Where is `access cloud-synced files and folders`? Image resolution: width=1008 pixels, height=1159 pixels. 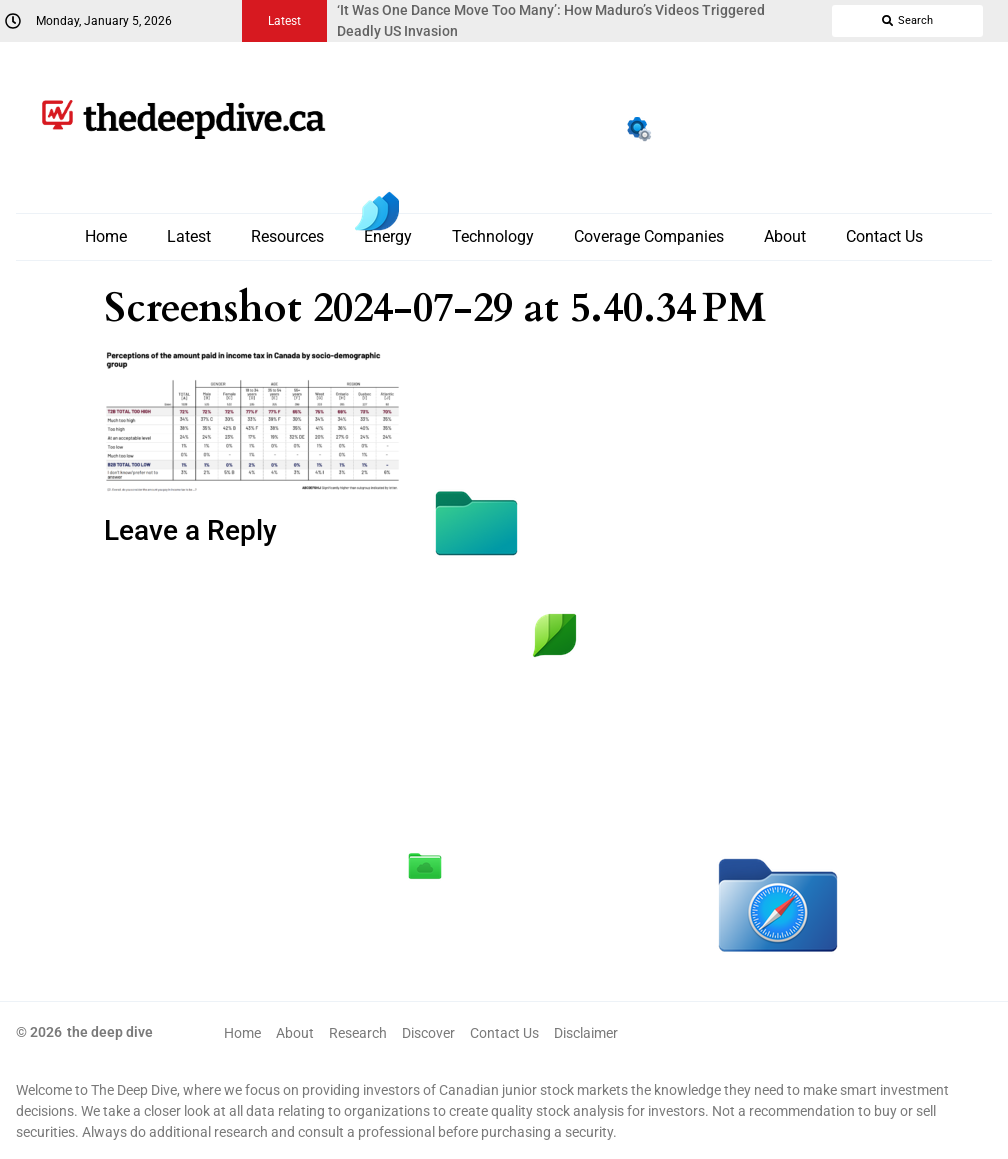
access cloud-synced files and folders is located at coordinates (425, 866).